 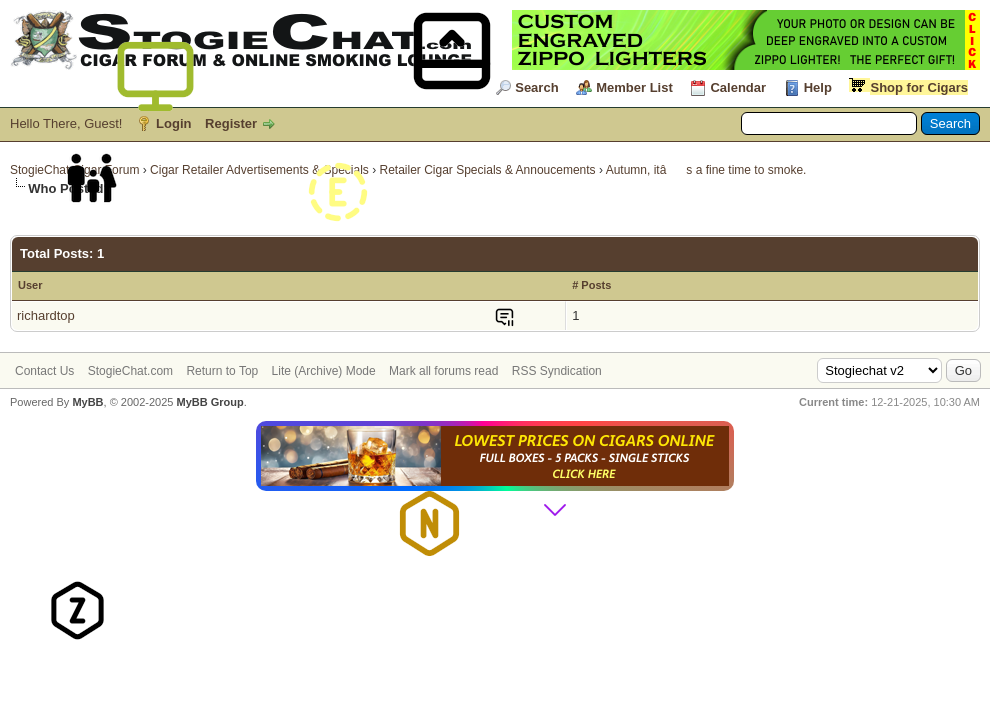 I want to click on app or service logo starting with Z, so click(x=77, y=610).